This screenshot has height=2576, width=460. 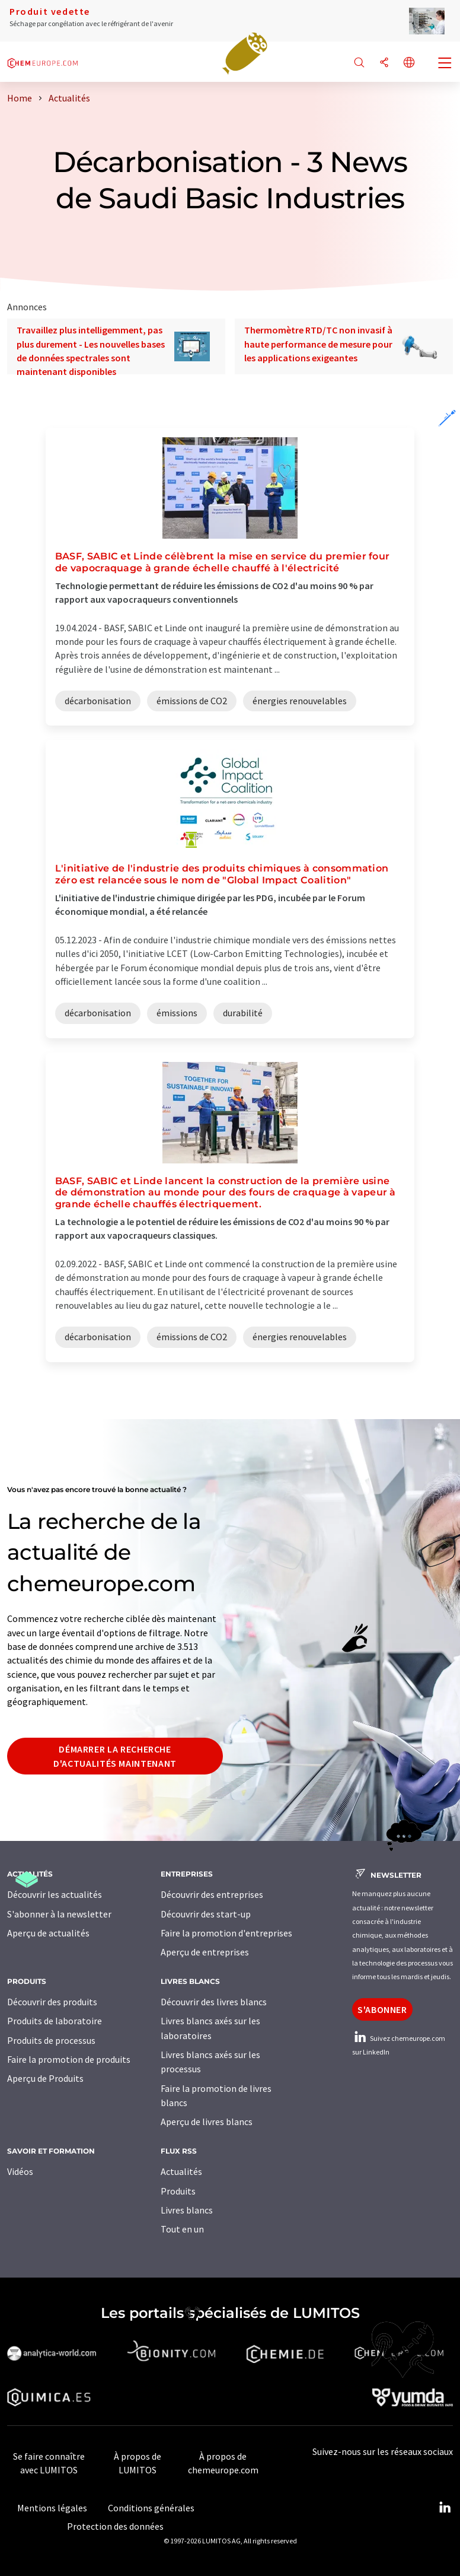 I want to click on confirm or approve an action, so click(x=354, y=1637).